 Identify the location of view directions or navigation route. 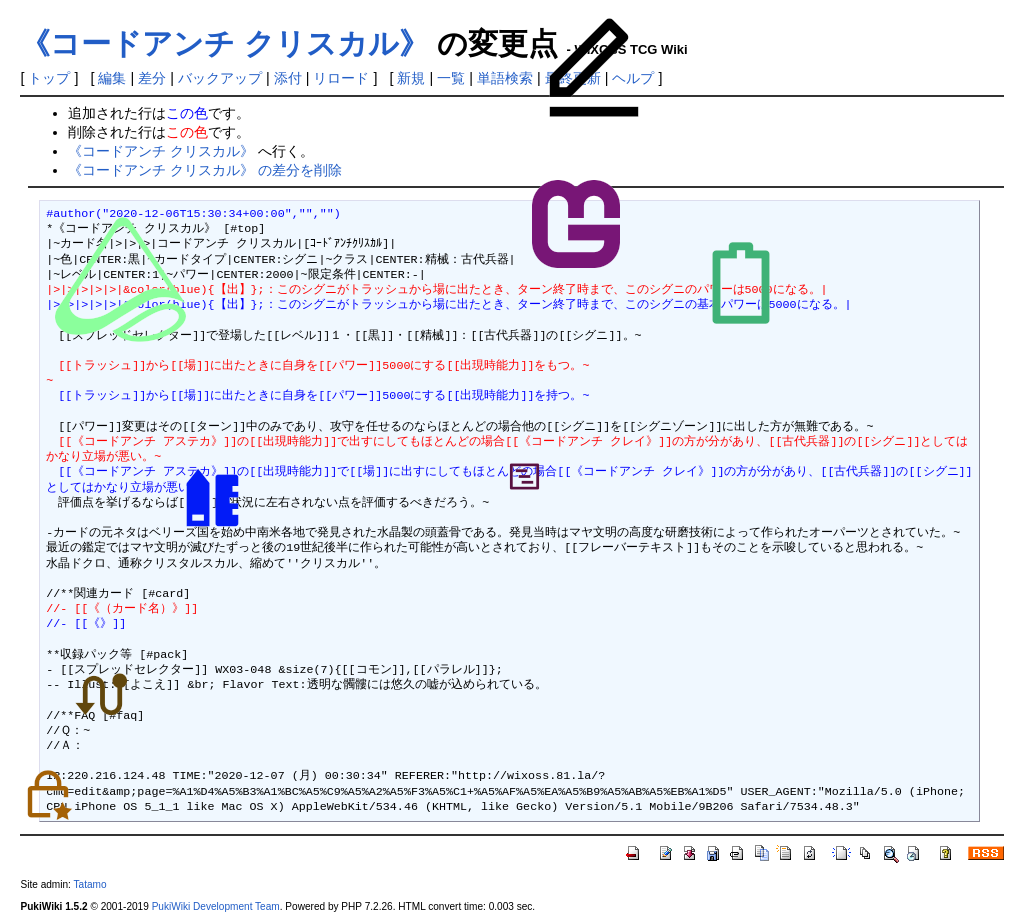
(102, 695).